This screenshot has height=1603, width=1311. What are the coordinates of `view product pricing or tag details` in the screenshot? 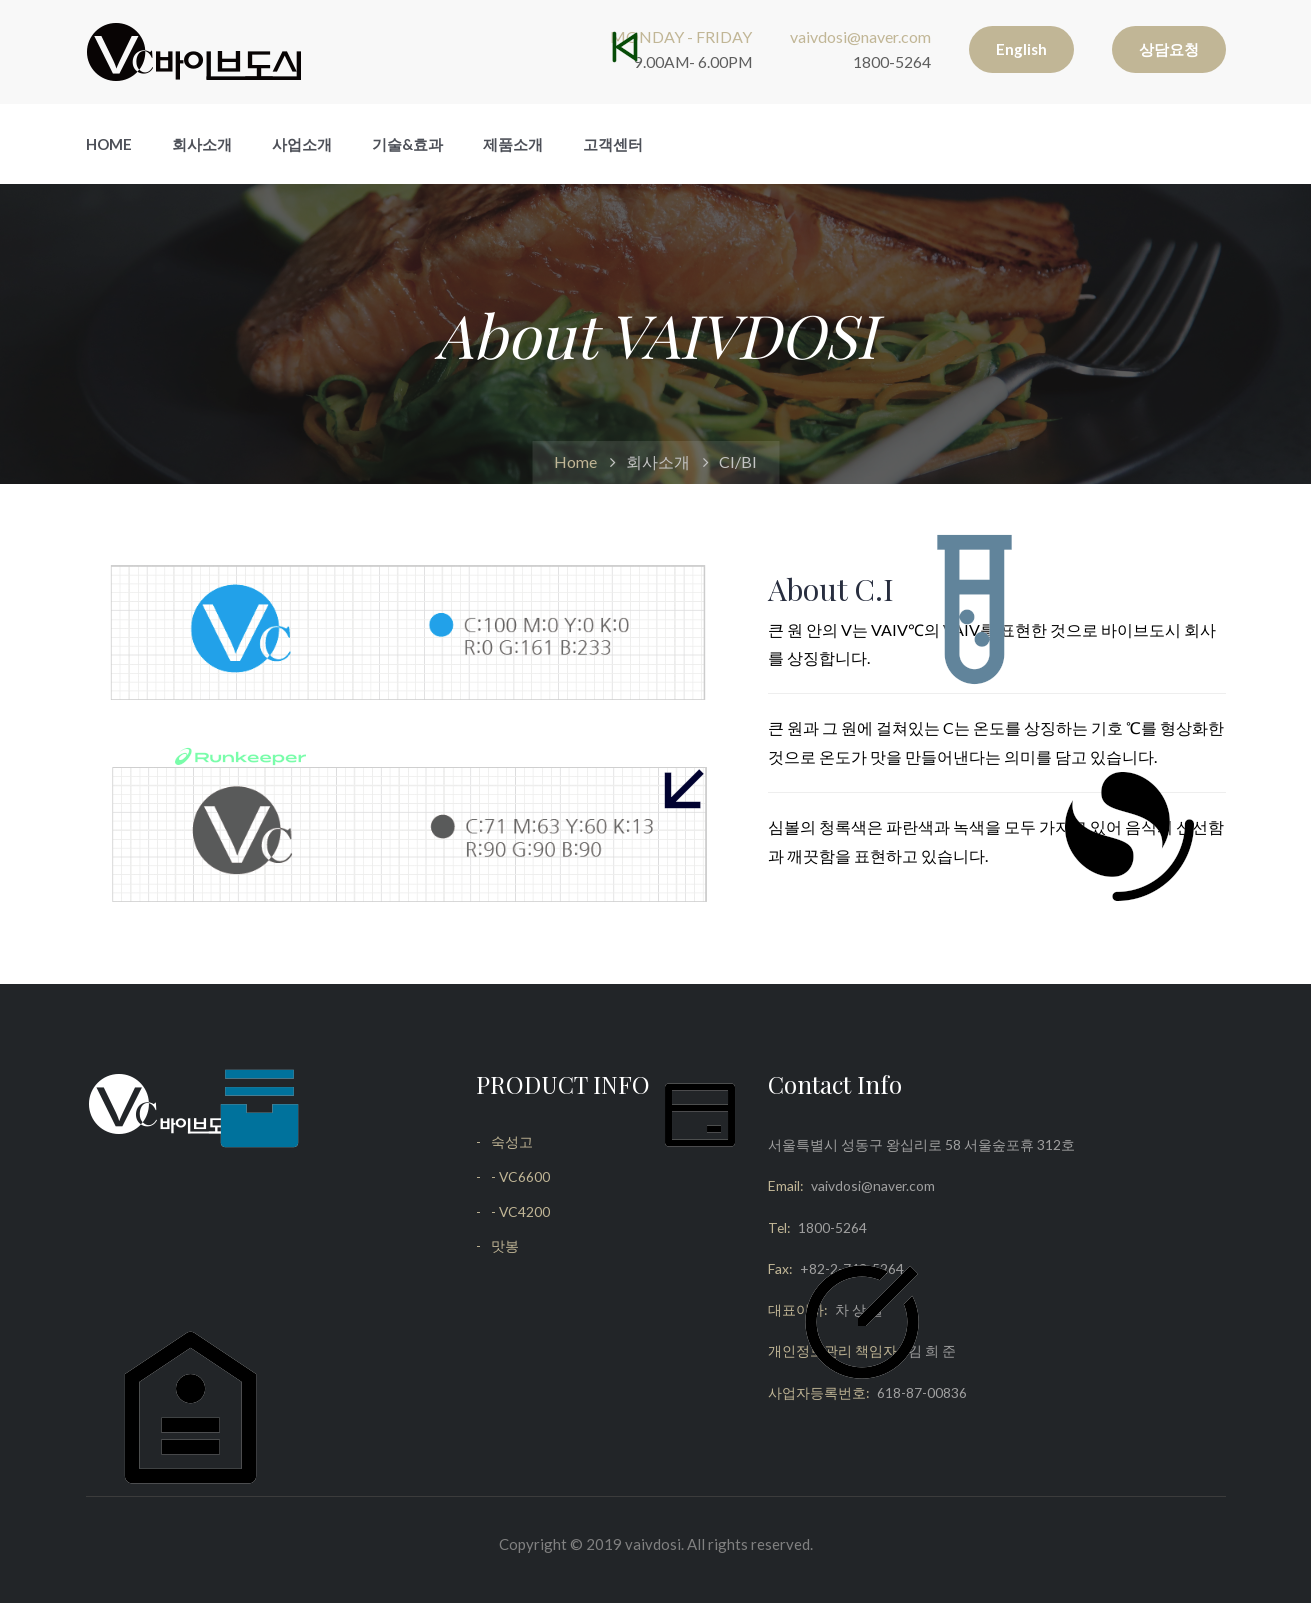 It's located at (190, 1410).